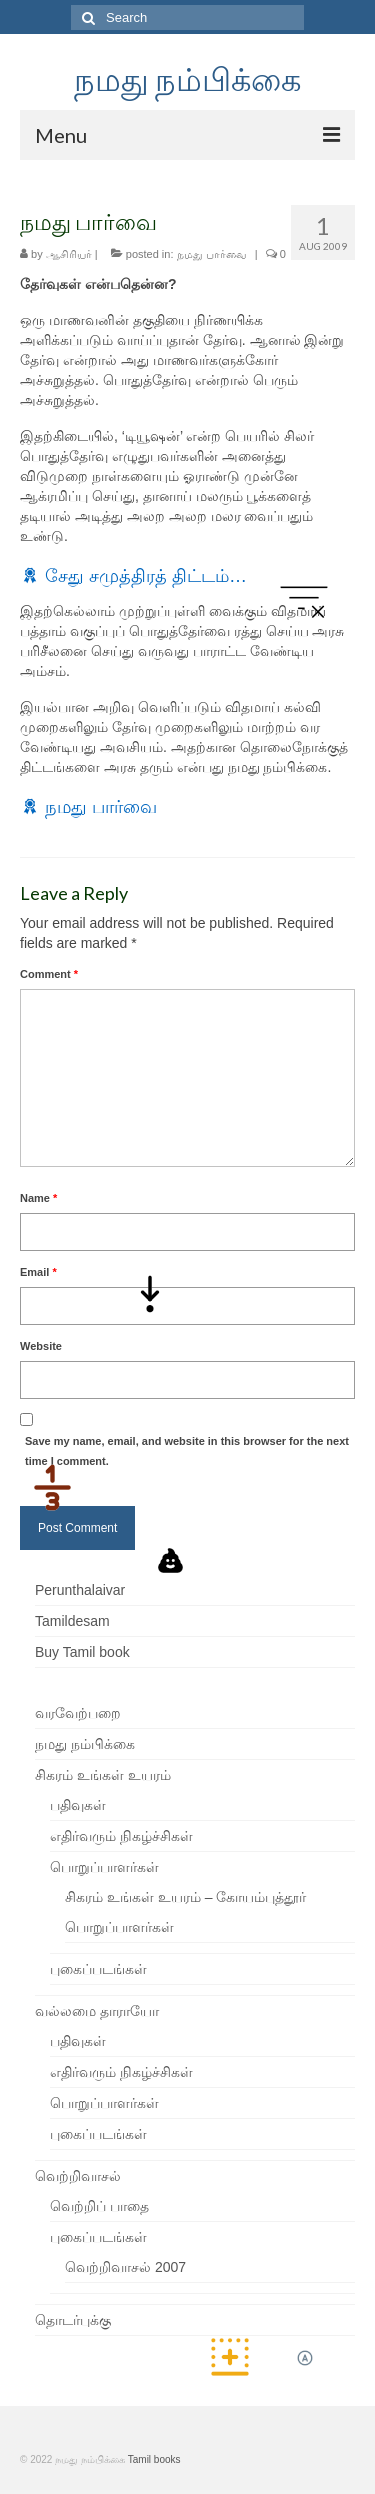  What do you see at coordinates (52, 1487) in the screenshot?
I see `fraction or division calculation tool` at bounding box center [52, 1487].